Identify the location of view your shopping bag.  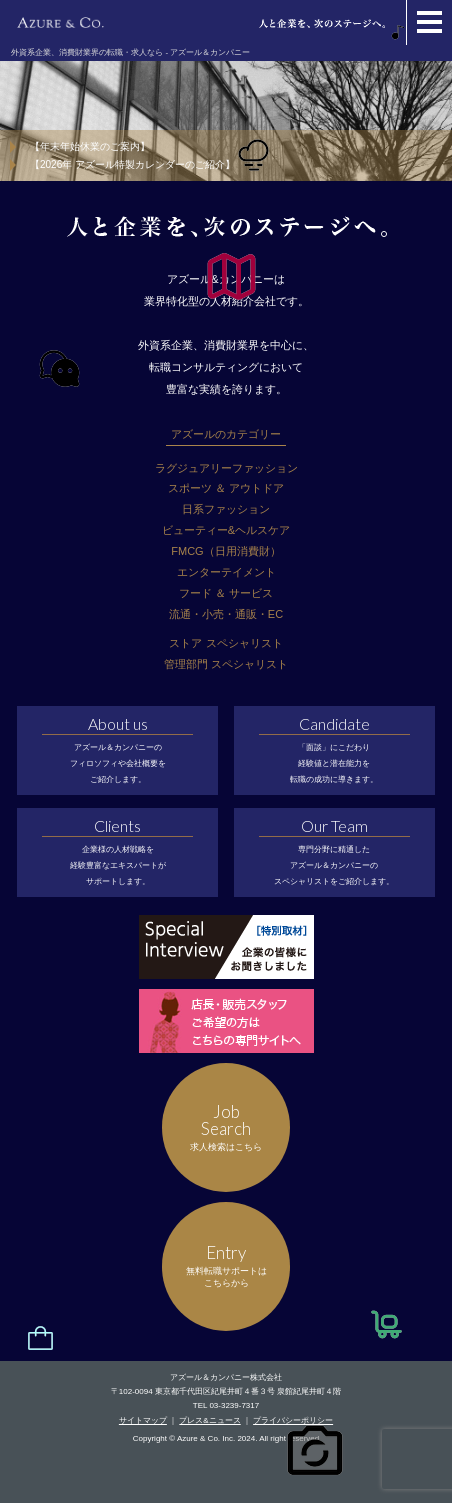
(40, 1339).